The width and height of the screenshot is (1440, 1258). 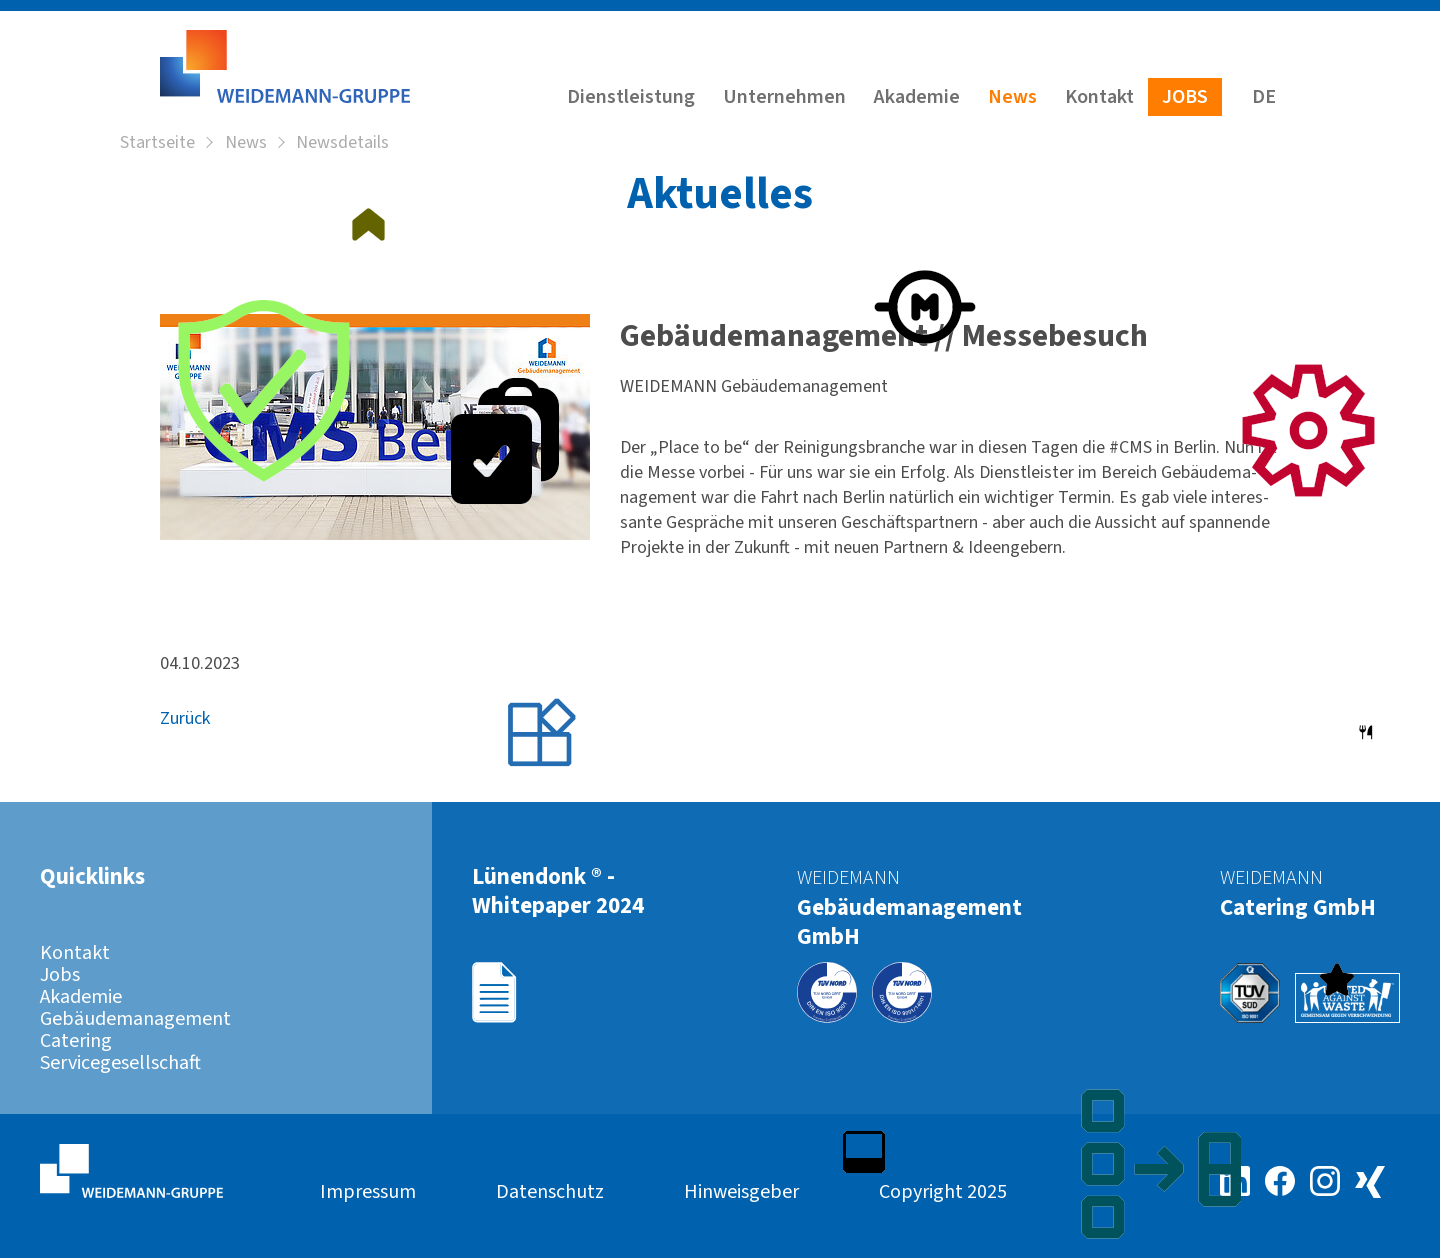 What do you see at coordinates (1366, 732) in the screenshot?
I see `access food and dining options` at bounding box center [1366, 732].